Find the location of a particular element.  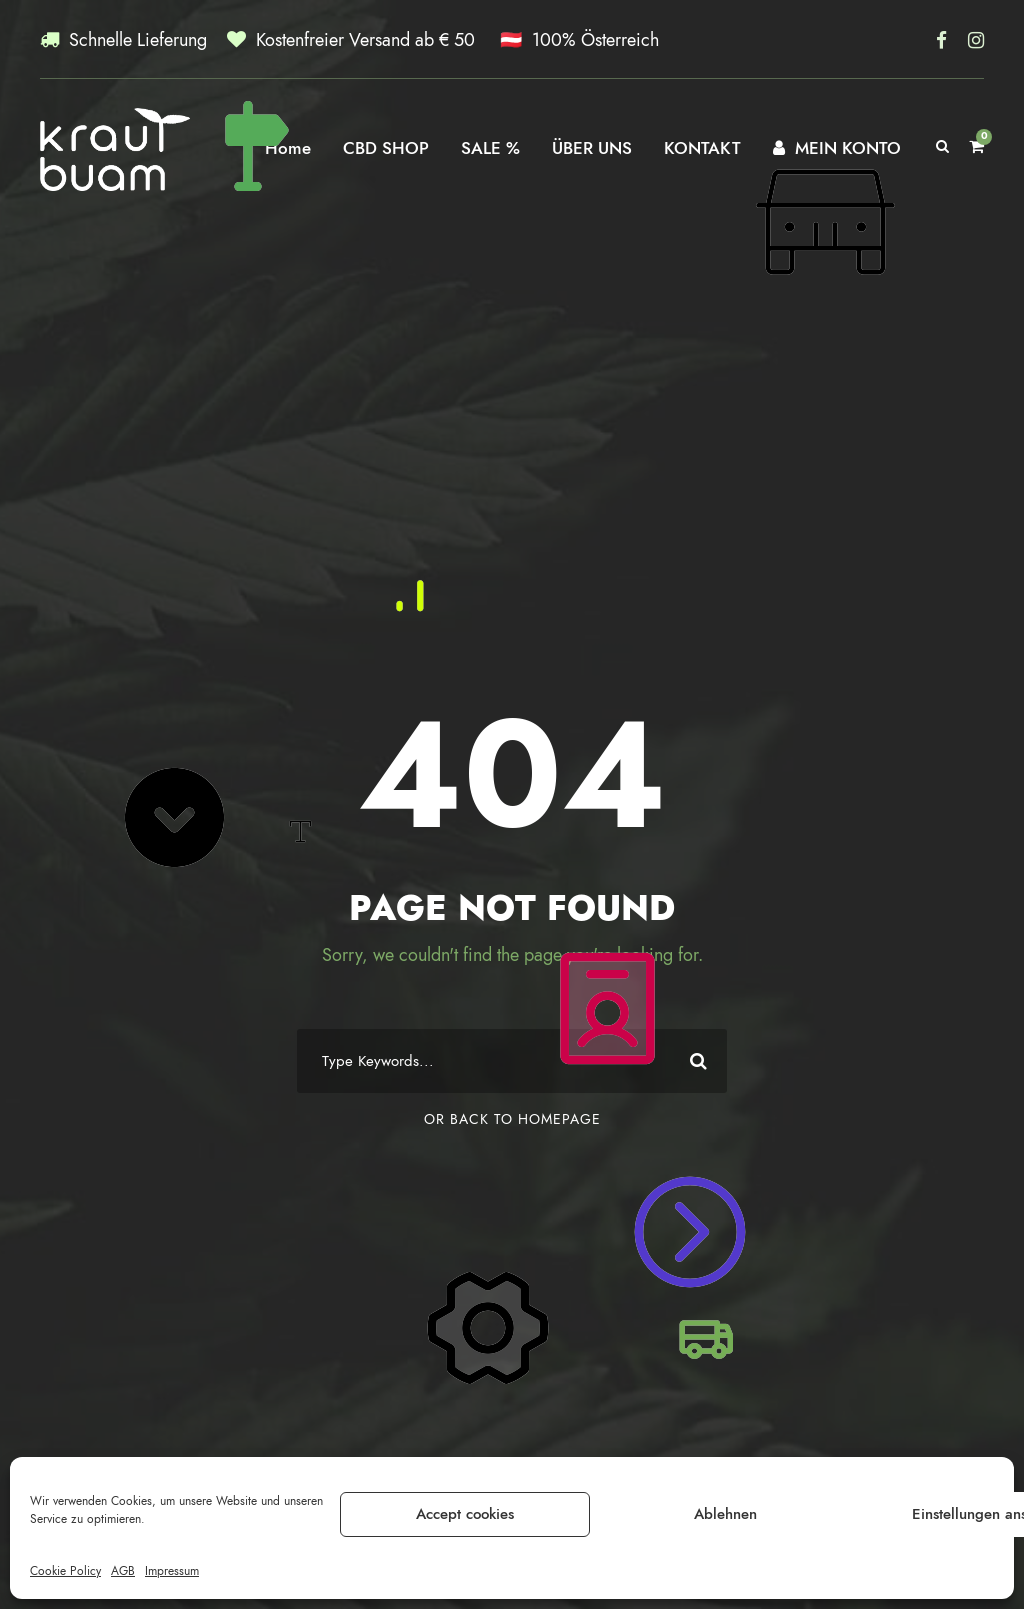

select off-road or adventure vehicle type is located at coordinates (825, 224).